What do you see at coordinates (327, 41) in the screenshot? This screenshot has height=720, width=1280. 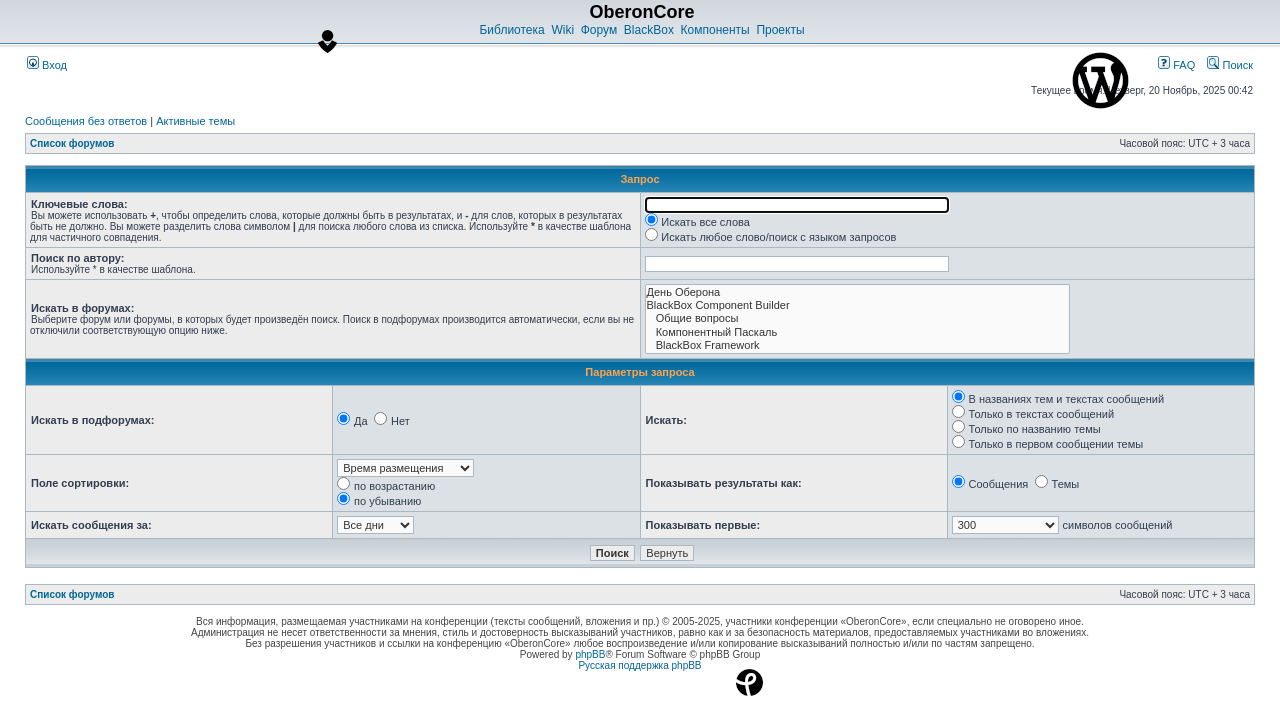 I see `opsgenie incident management platform logo` at bounding box center [327, 41].